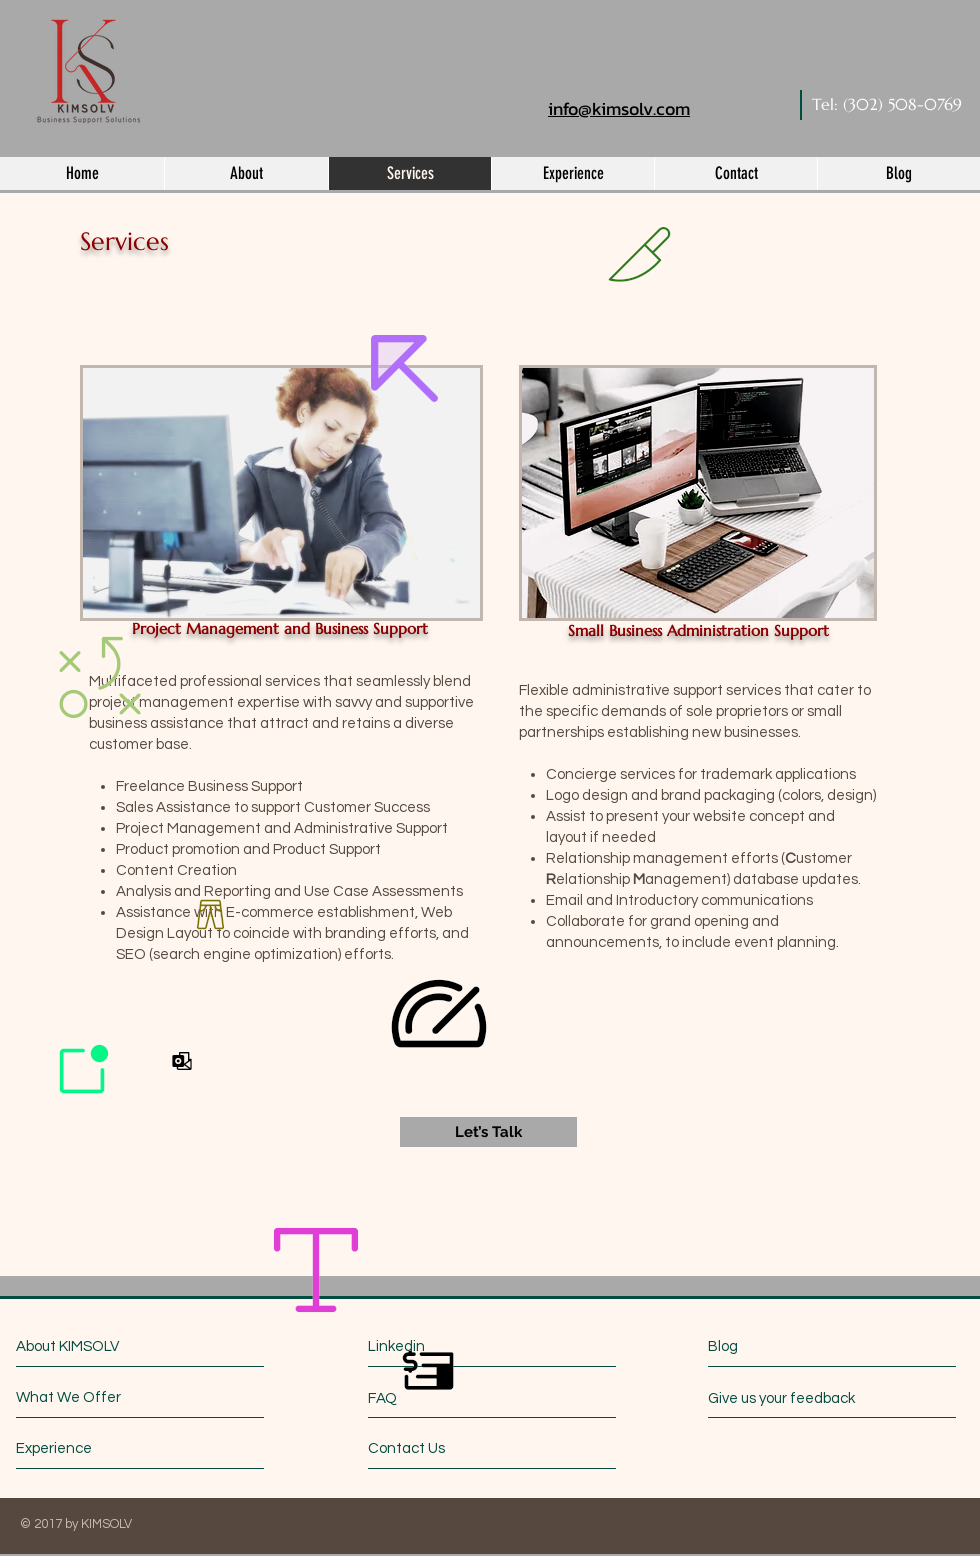  What do you see at coordinates (182, 1061) in the screenshot?
I see `open Microsoft Outlook email app` at bounding box center [182, 1061].